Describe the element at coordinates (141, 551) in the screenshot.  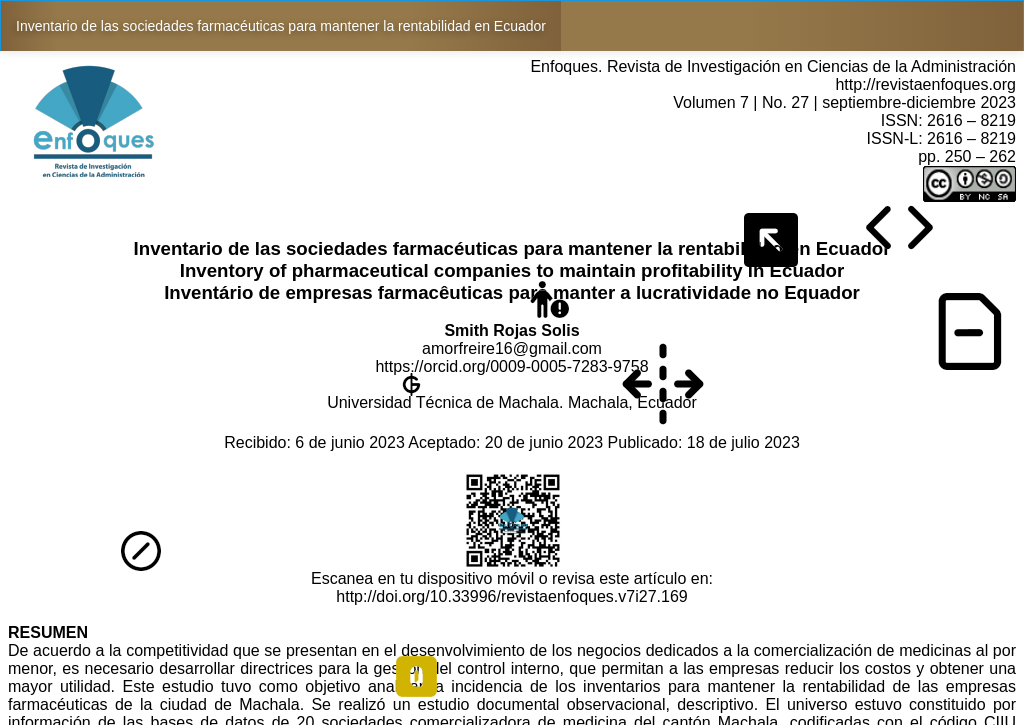
I see `skip this item or step` at that location.